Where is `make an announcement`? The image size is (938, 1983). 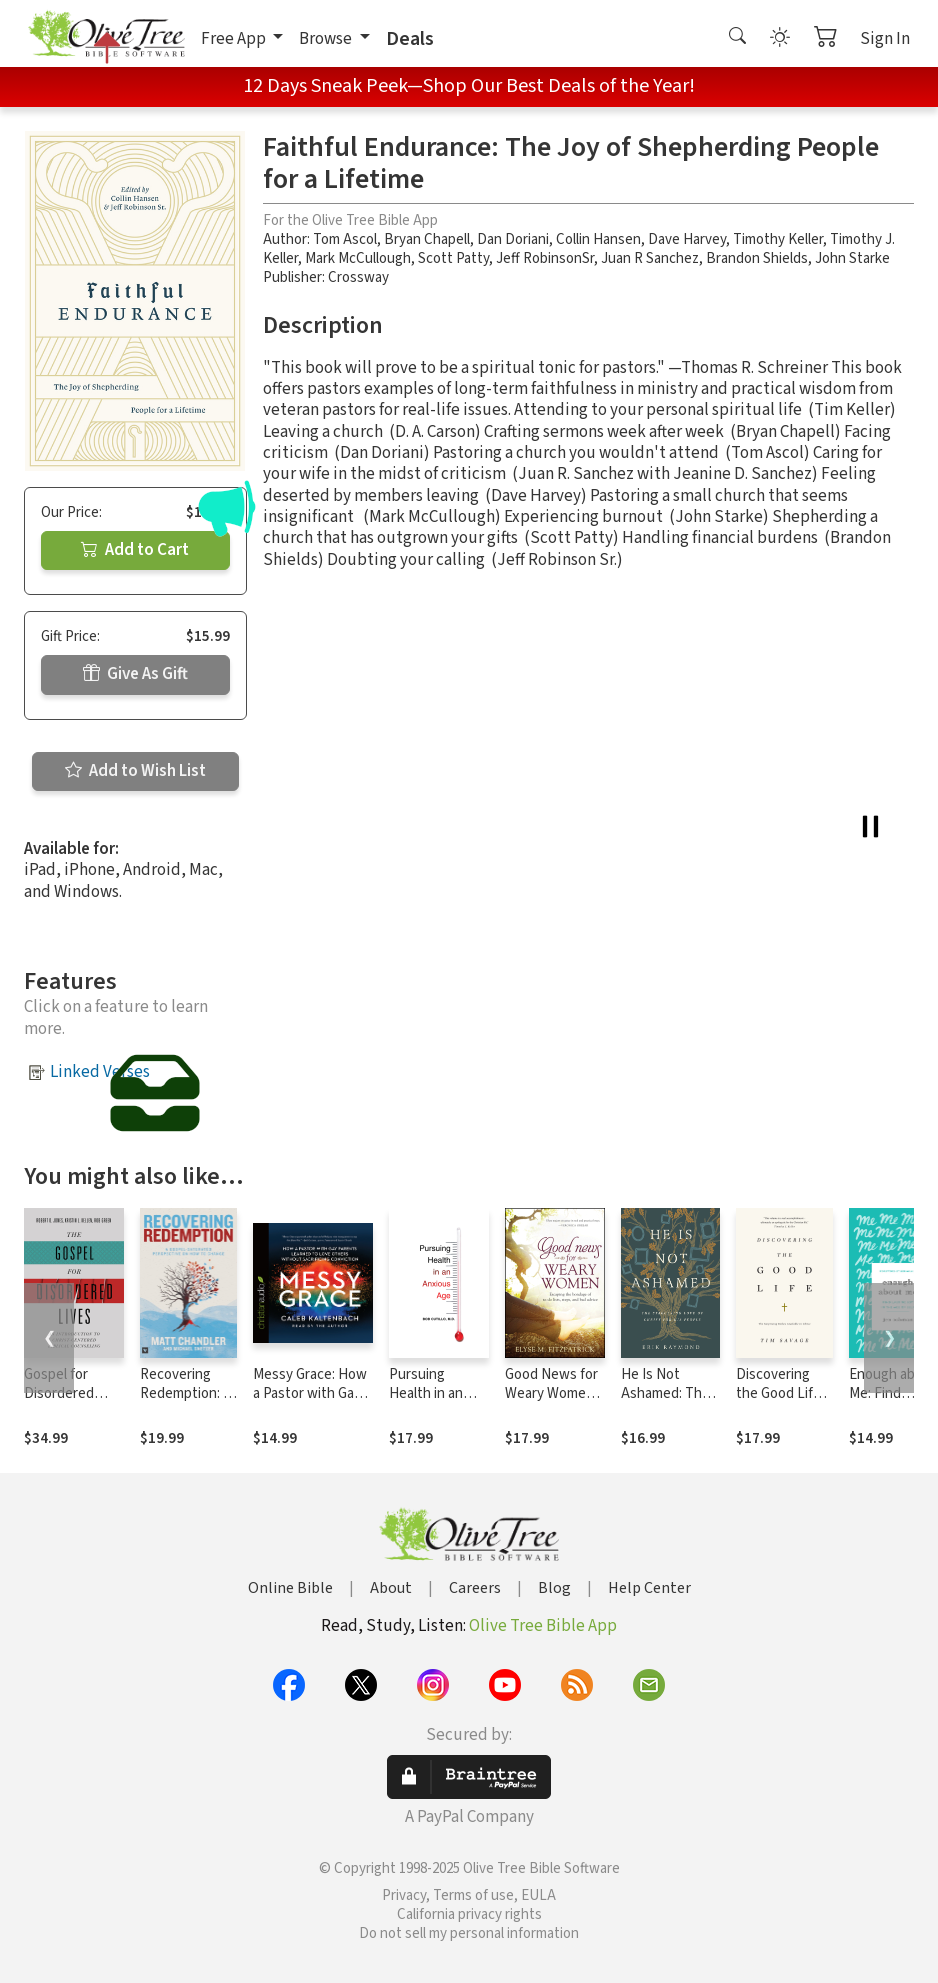 make an announcement is located at coordinates (227, 509).